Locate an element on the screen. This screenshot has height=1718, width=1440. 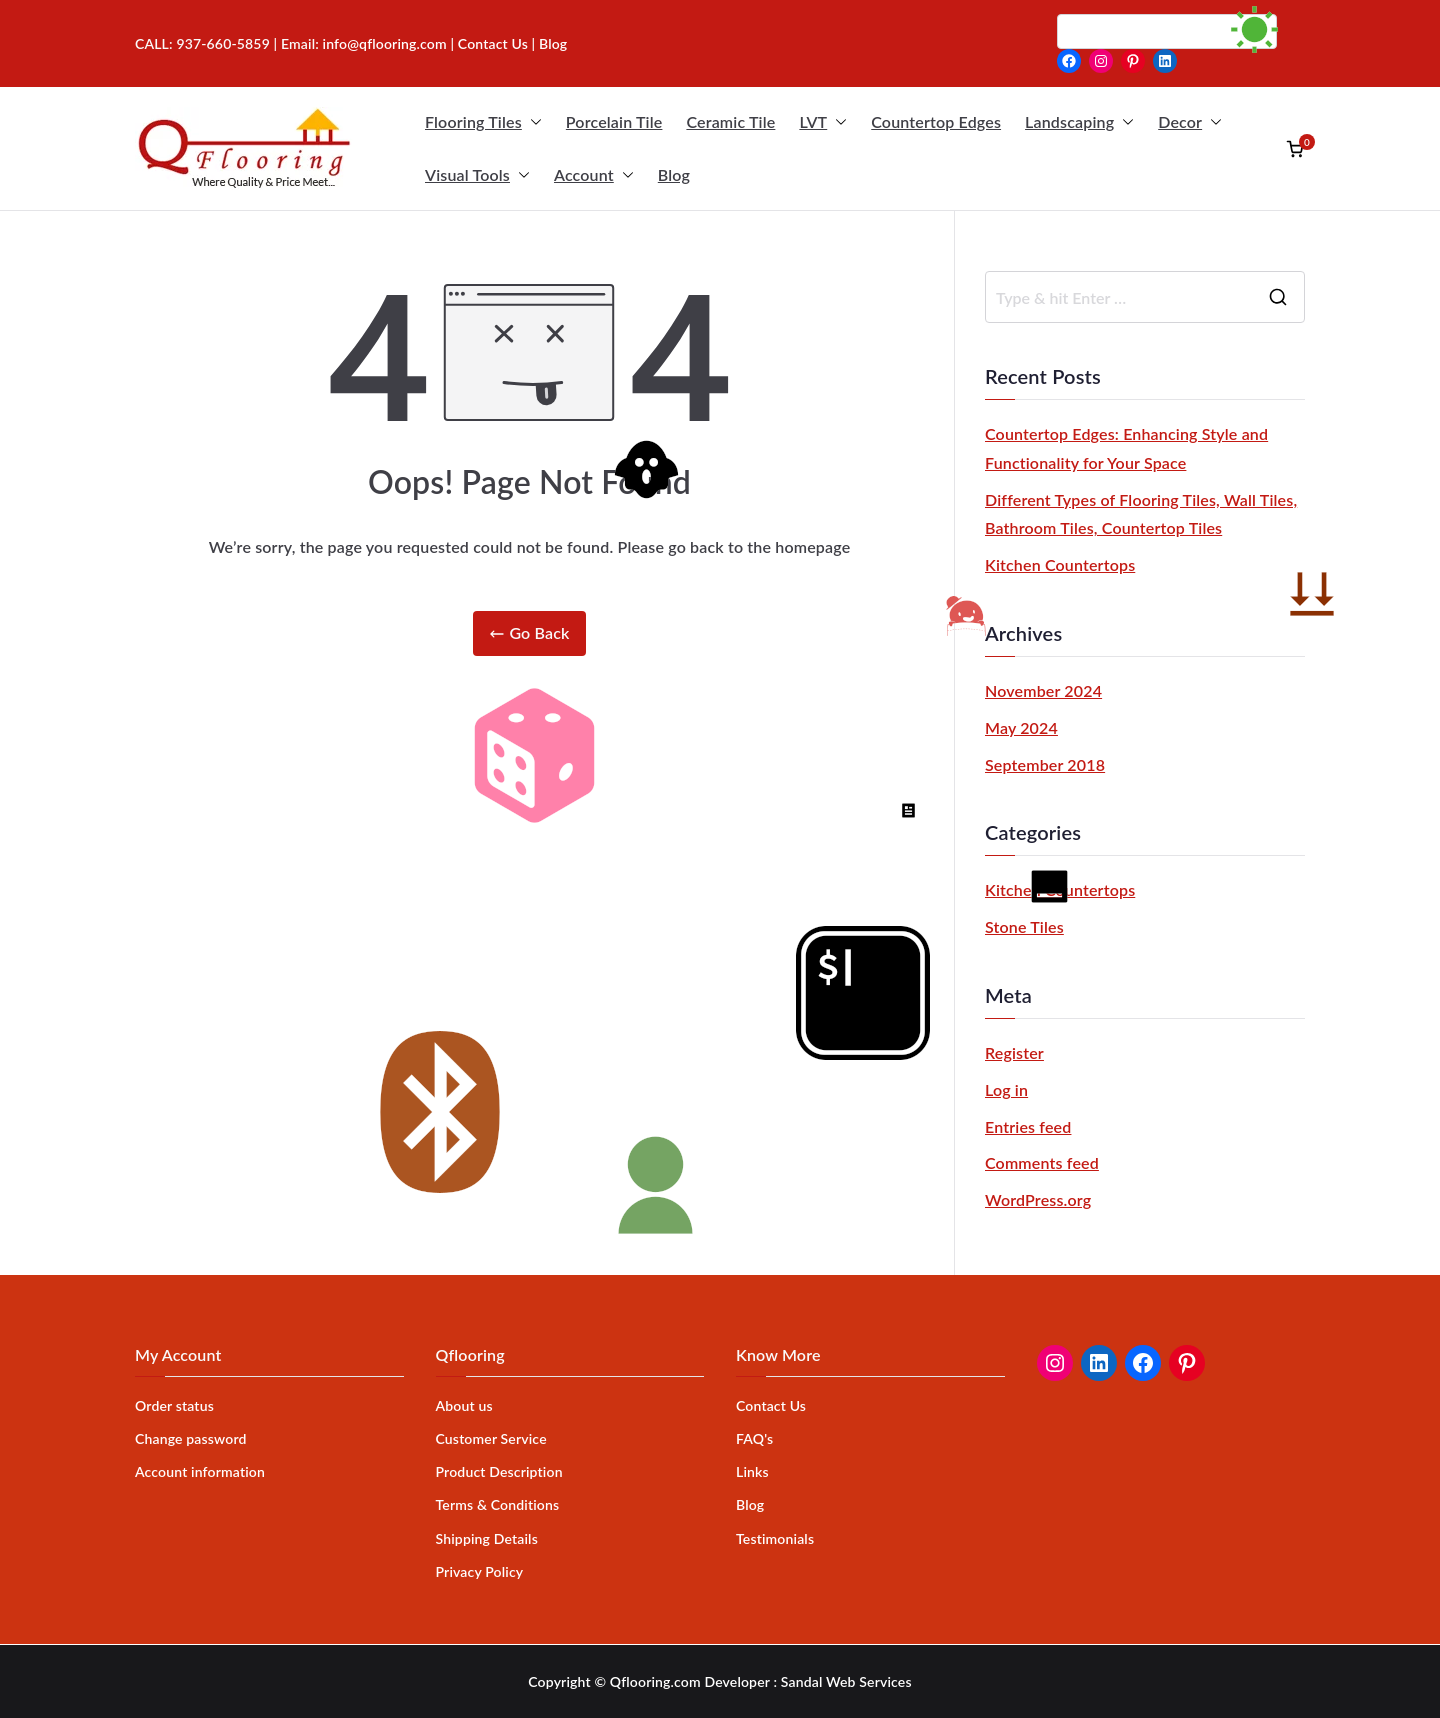
switch to light mode is located at coordinates (1254, 29).